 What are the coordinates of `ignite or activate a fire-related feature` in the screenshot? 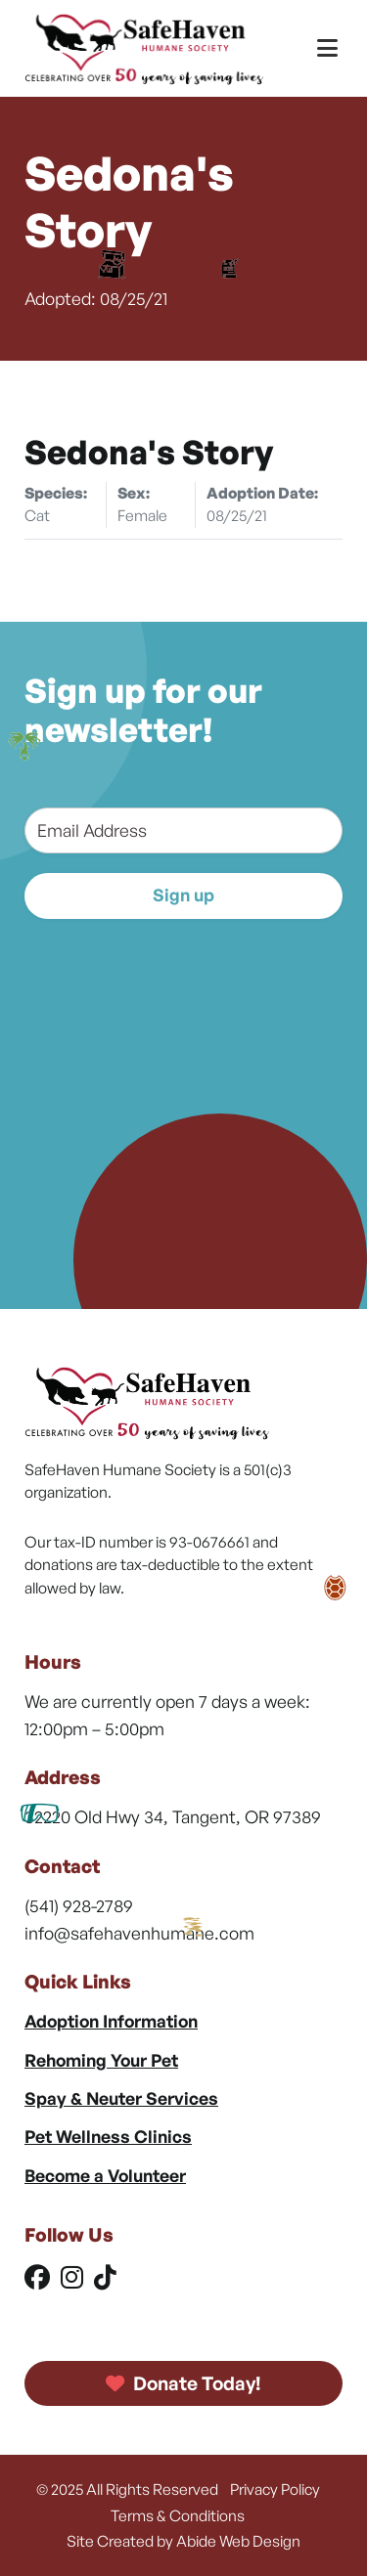 It's located at (23, 744).